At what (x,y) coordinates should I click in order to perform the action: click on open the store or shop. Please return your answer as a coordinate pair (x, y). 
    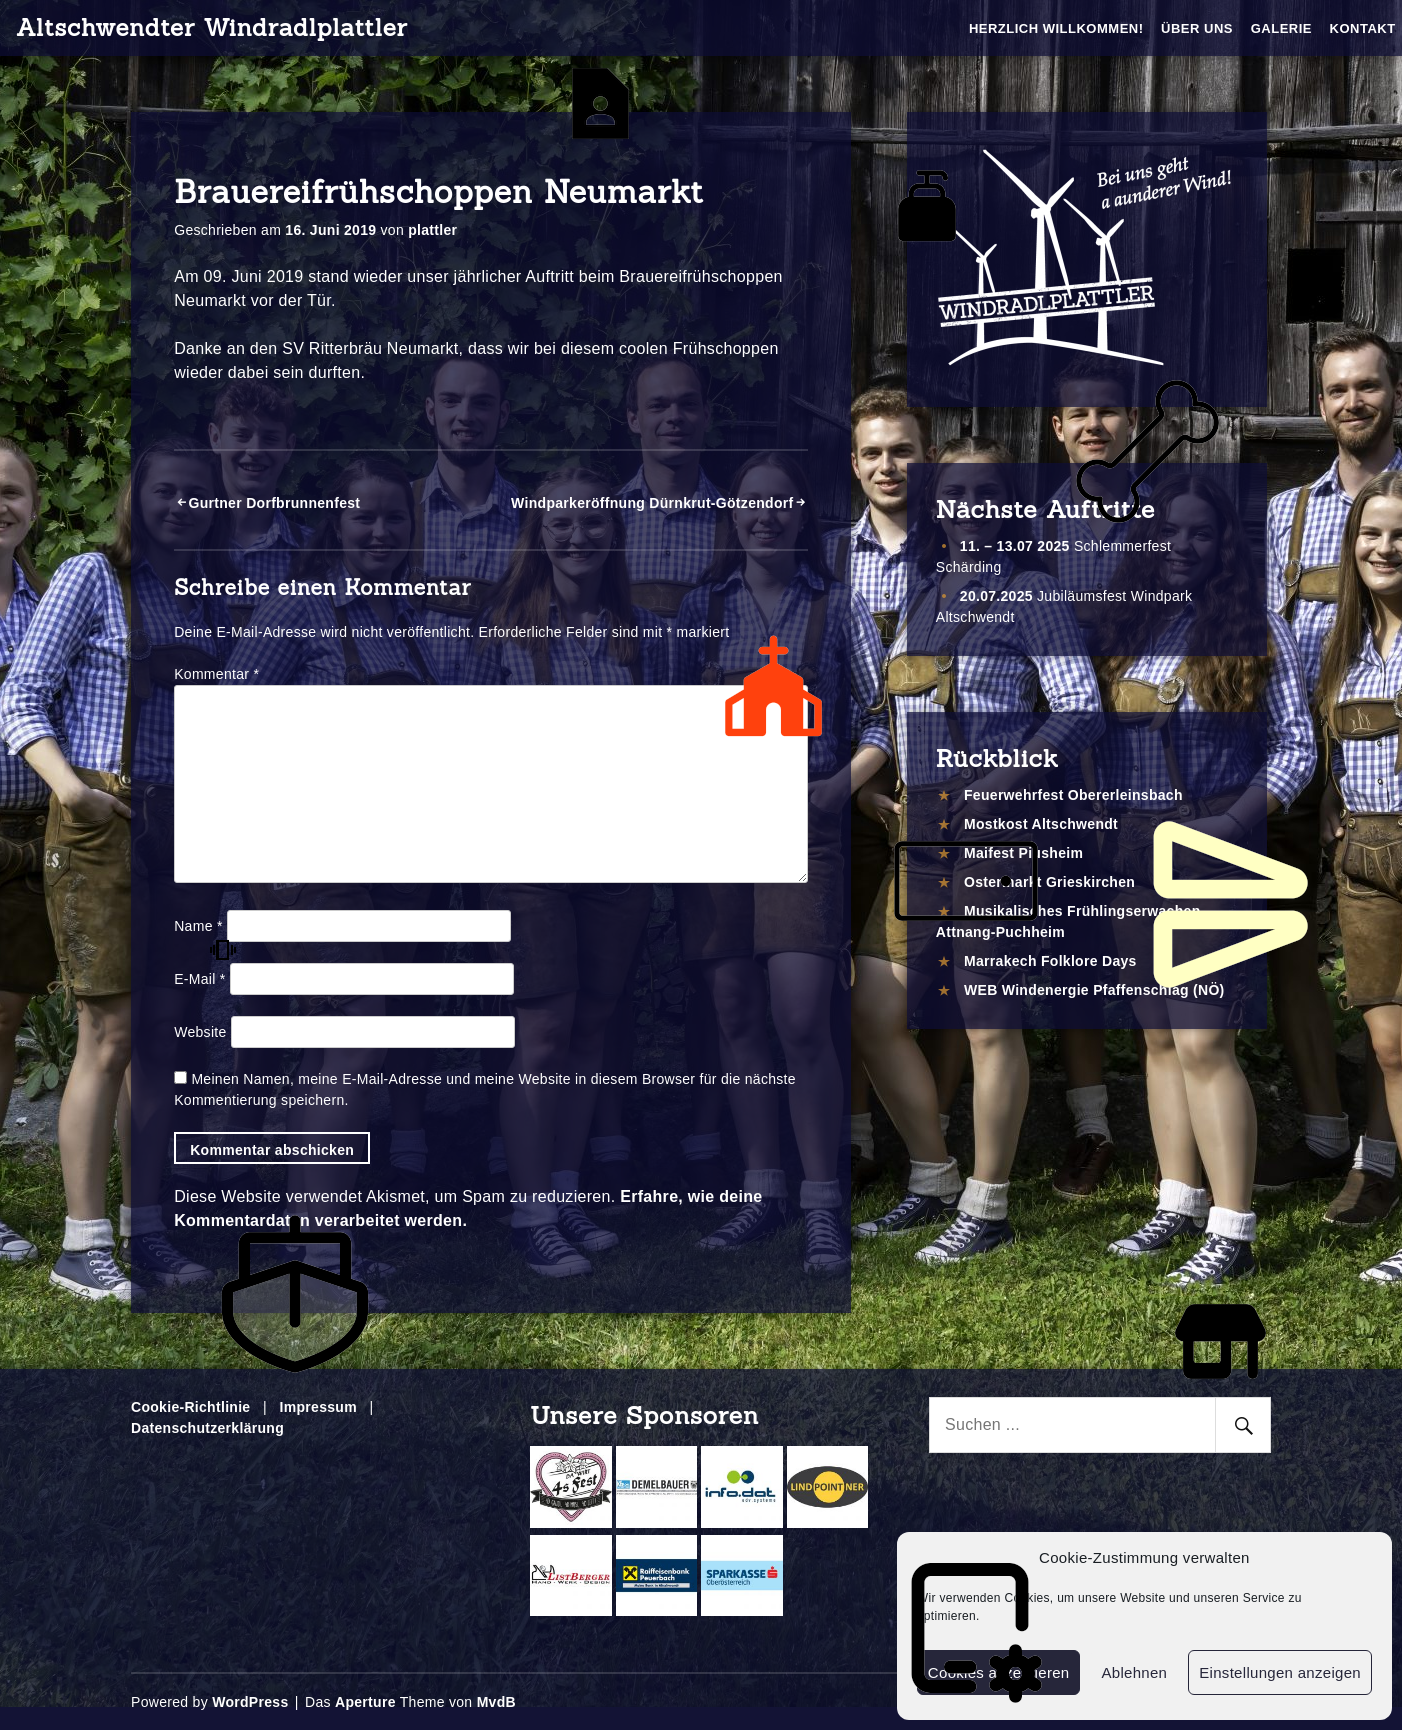
    Looking at the image, I should click on (1220, 1341).